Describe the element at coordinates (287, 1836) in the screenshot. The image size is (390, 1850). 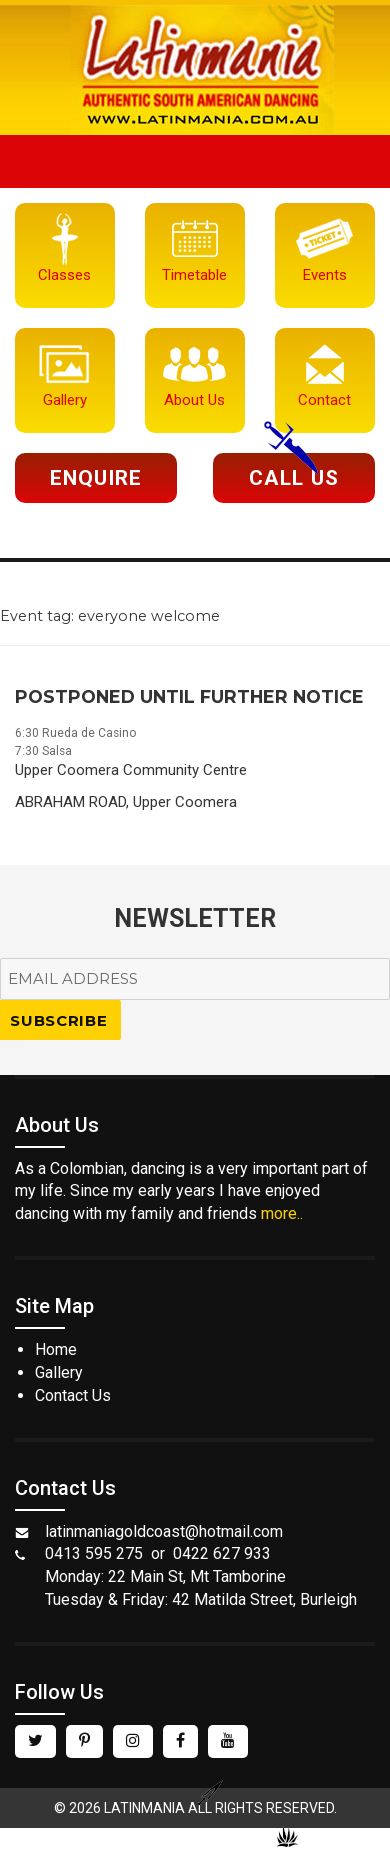
I see `agave plant icon for a gardening or farming game` at that location.